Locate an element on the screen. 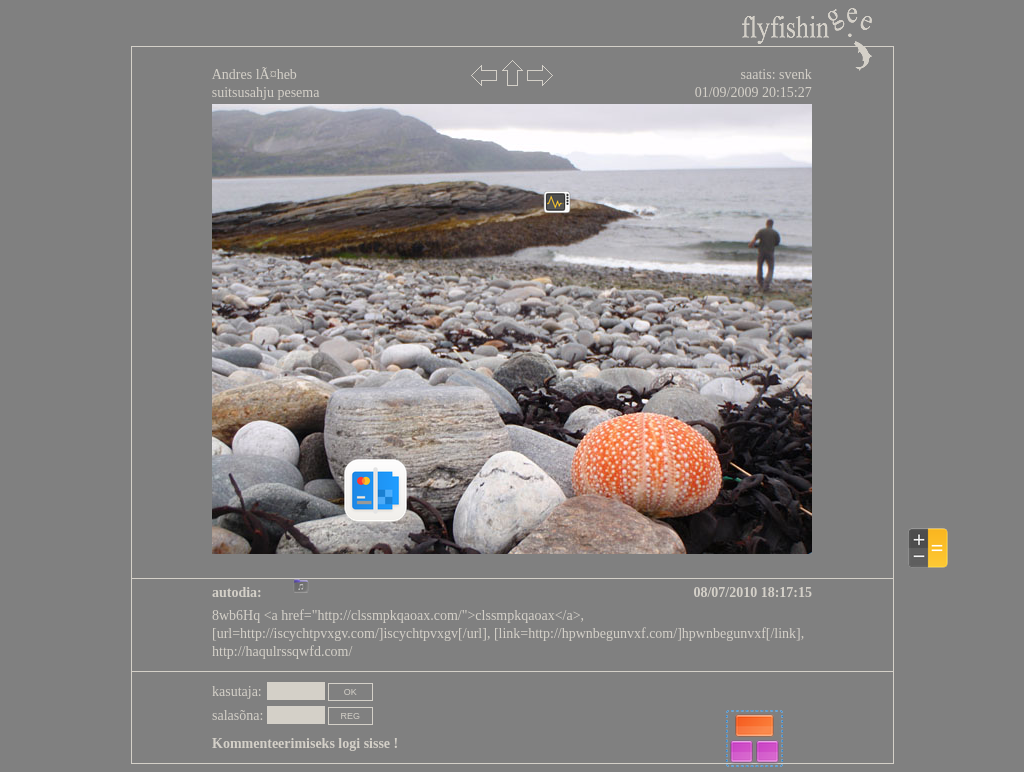 The width and height of the screenshot is (1024, 772). open your music folder is located at coordinates (301, 586).